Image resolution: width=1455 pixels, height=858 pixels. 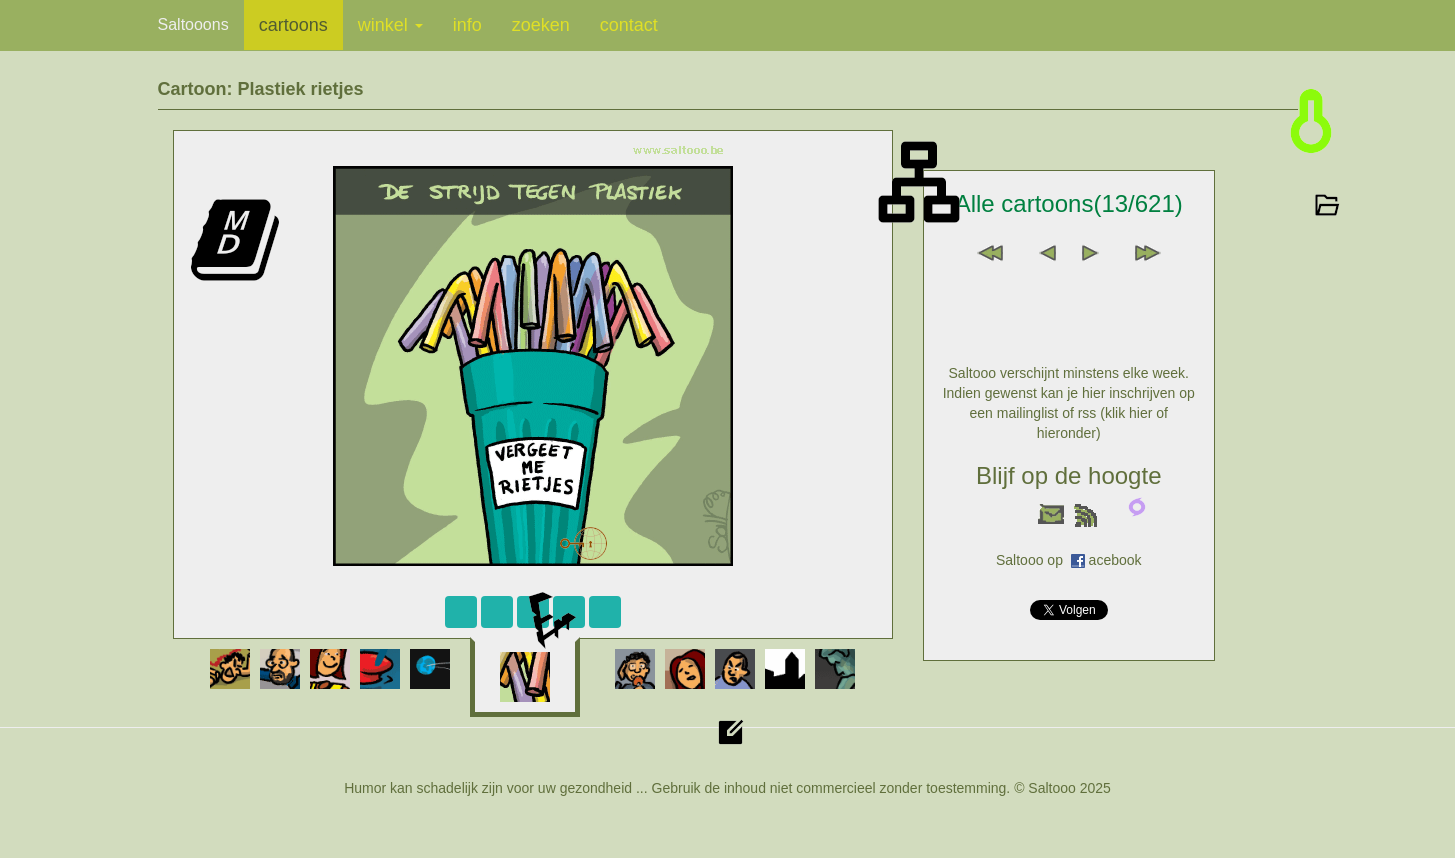 What do you see at coordinates (1137, 507) in the screenshot?
I see `indicates typhoon or hurricane weather alert` at bounding box center [1137, 507].